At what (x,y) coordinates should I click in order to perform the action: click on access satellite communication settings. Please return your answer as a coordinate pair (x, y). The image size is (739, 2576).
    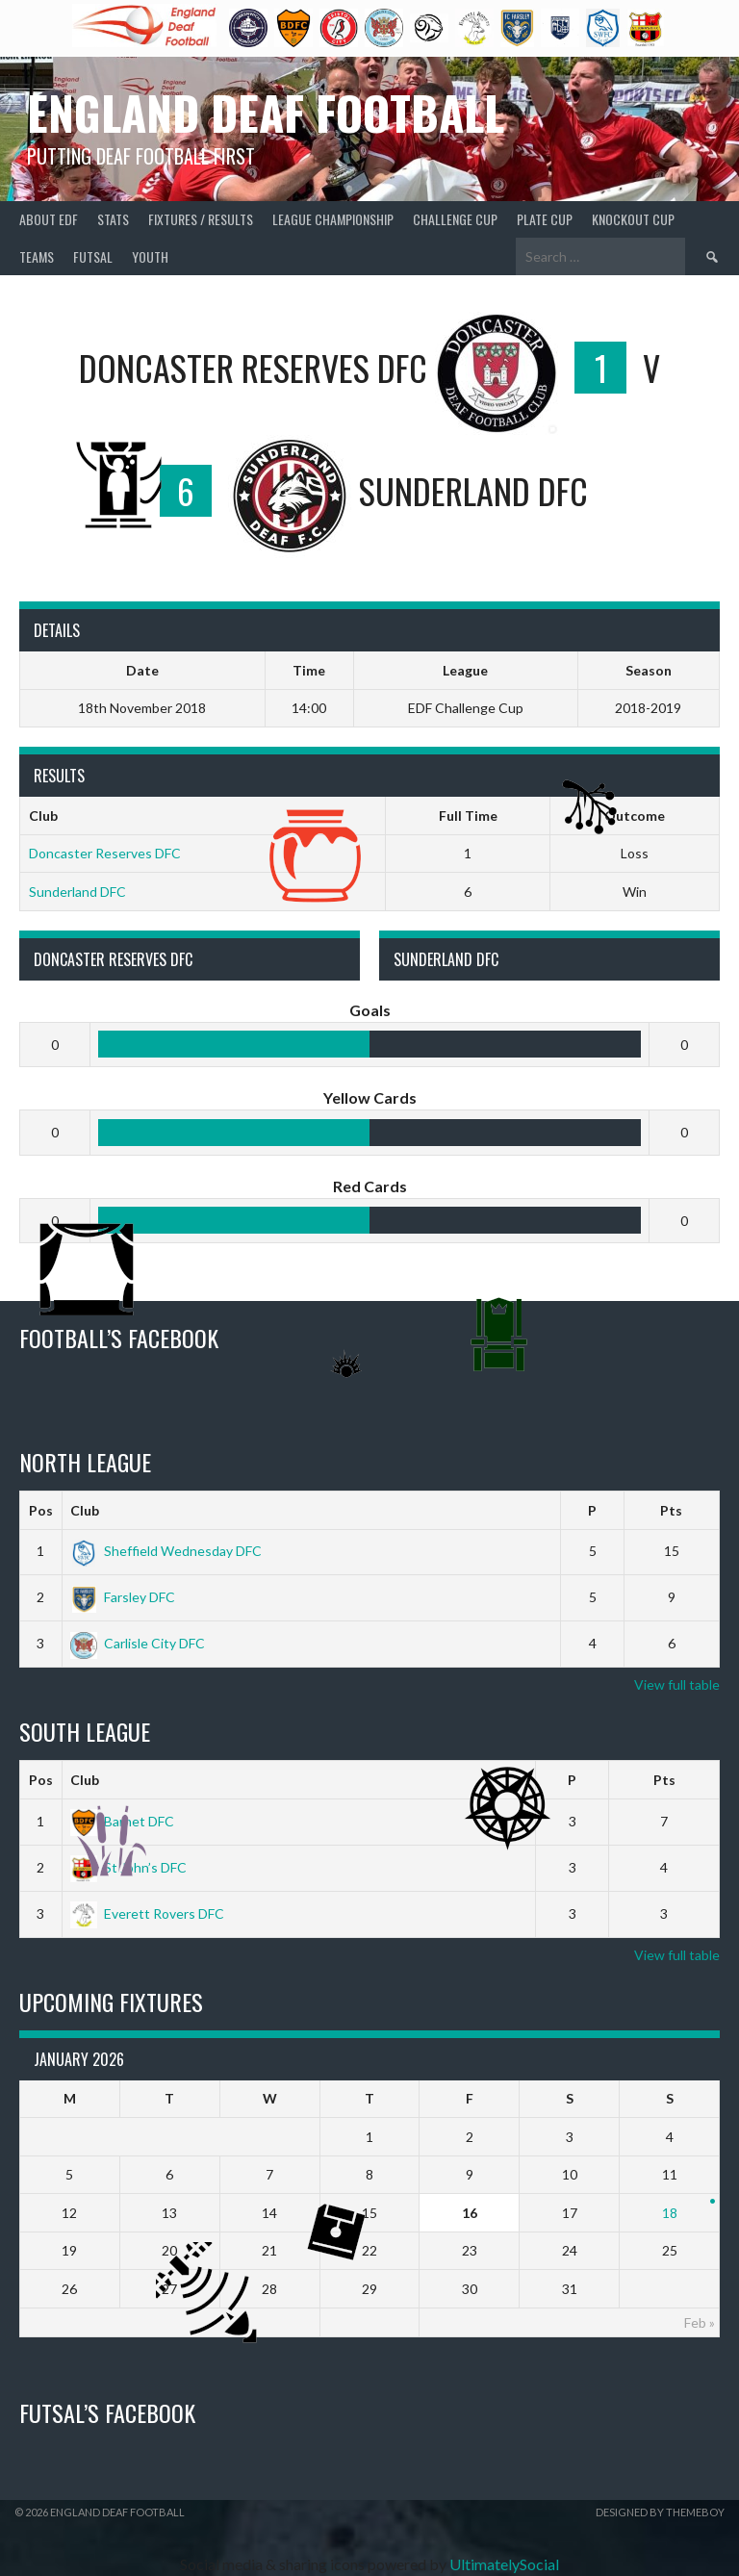
    Looking at the image, I should click on (207, 2293).